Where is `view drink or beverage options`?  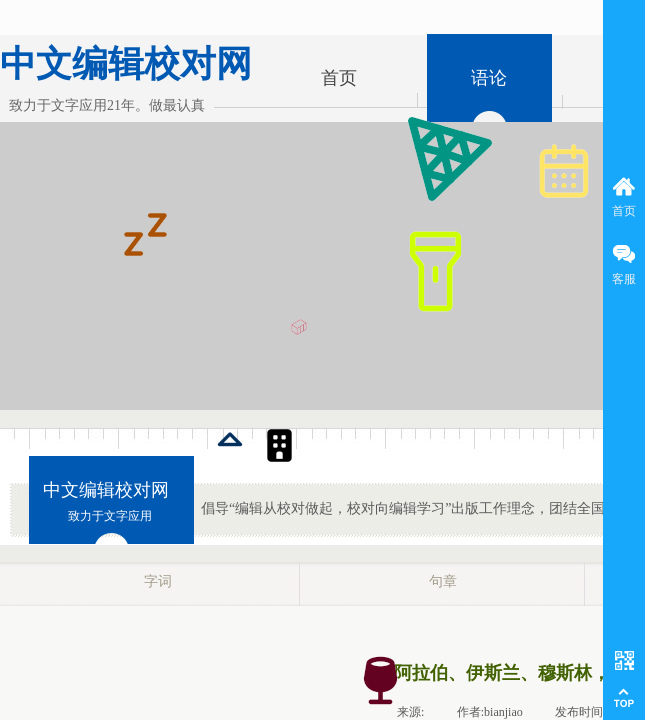 view drink or beverage options is located at coordinates (380, 680).